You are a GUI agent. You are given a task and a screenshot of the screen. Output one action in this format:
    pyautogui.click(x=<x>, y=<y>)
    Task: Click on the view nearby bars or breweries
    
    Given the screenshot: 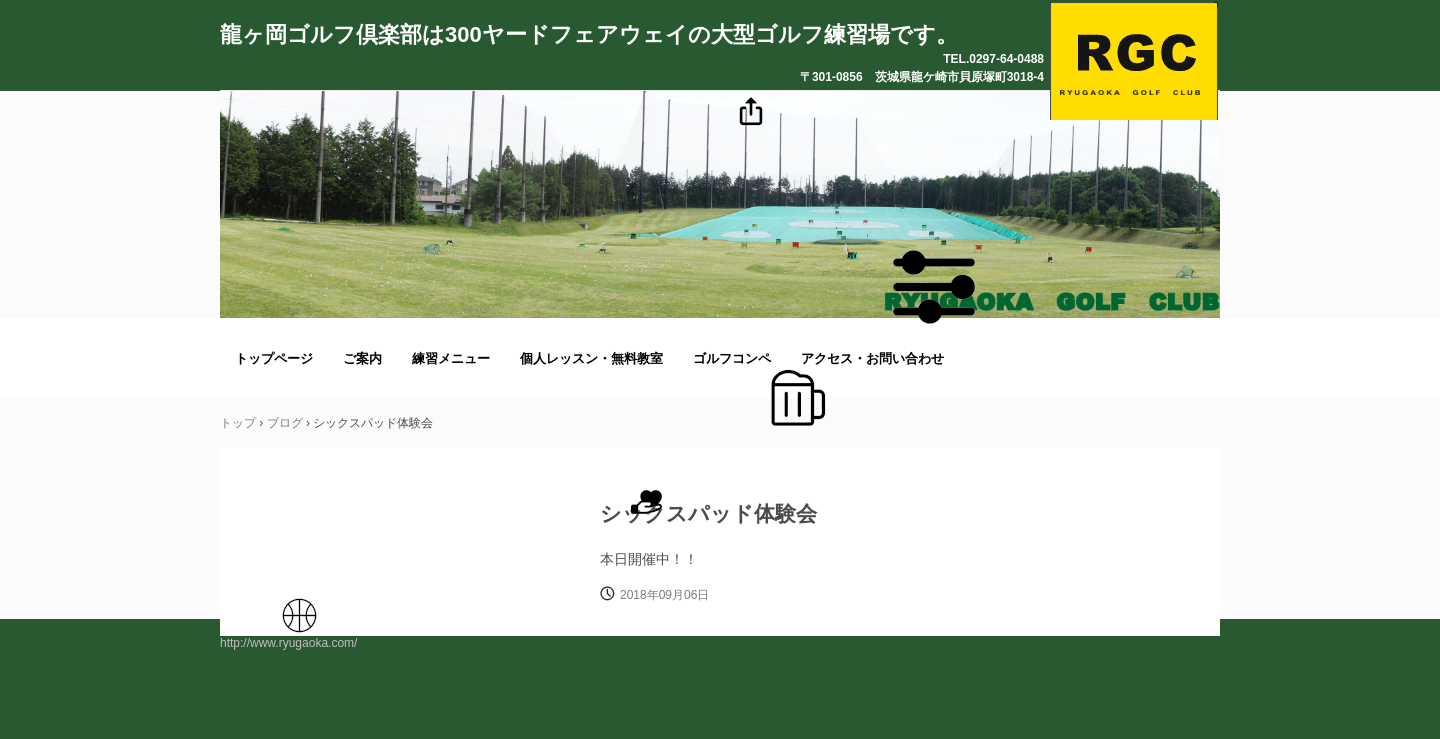 What is the action you would take?
    pyautogui.click(x=795, y=400)
    